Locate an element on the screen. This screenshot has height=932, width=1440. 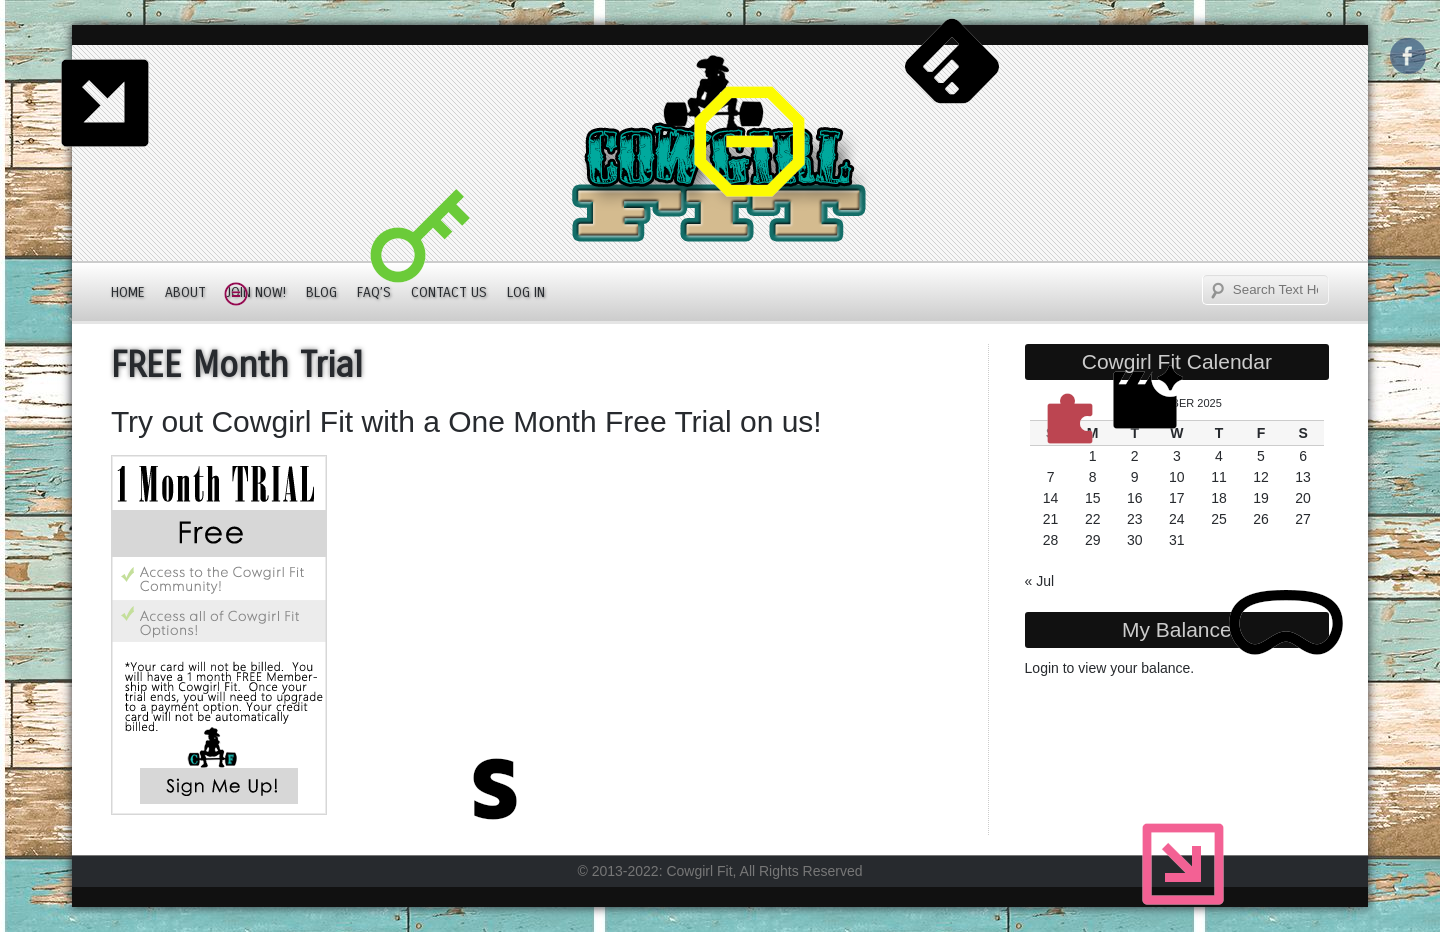
navigate to the next item diagonally is located at coordinates (105, 103).